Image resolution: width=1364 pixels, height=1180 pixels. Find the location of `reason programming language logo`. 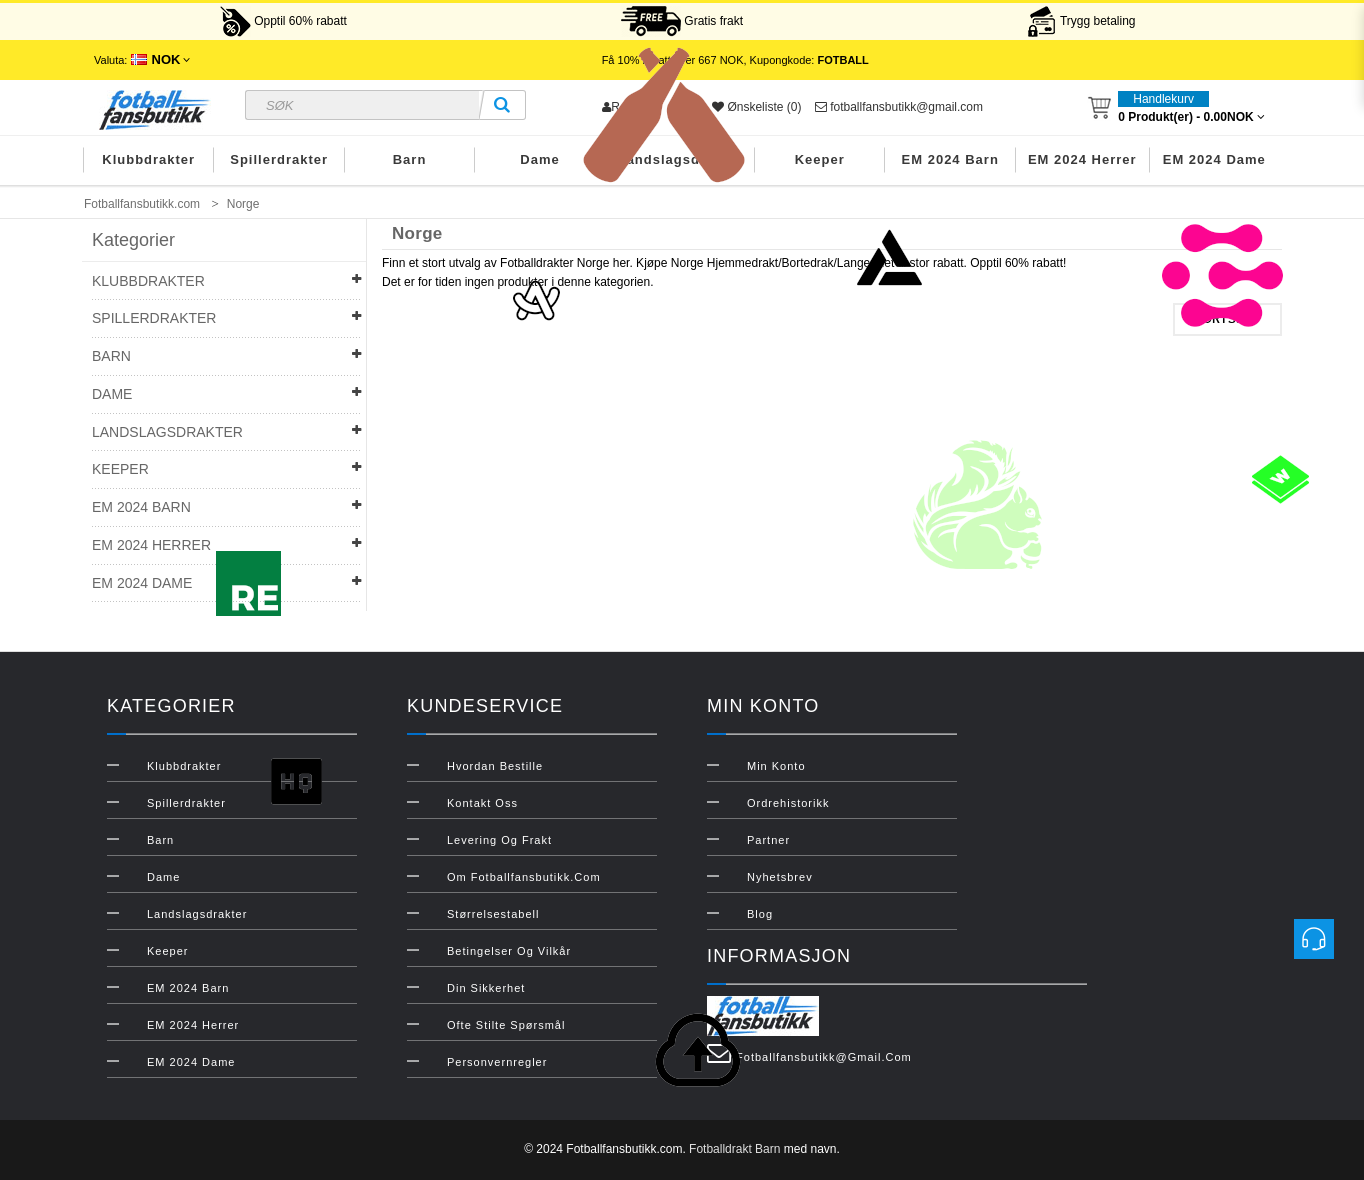

reason programming language logo is located at coordinates (248, 583).